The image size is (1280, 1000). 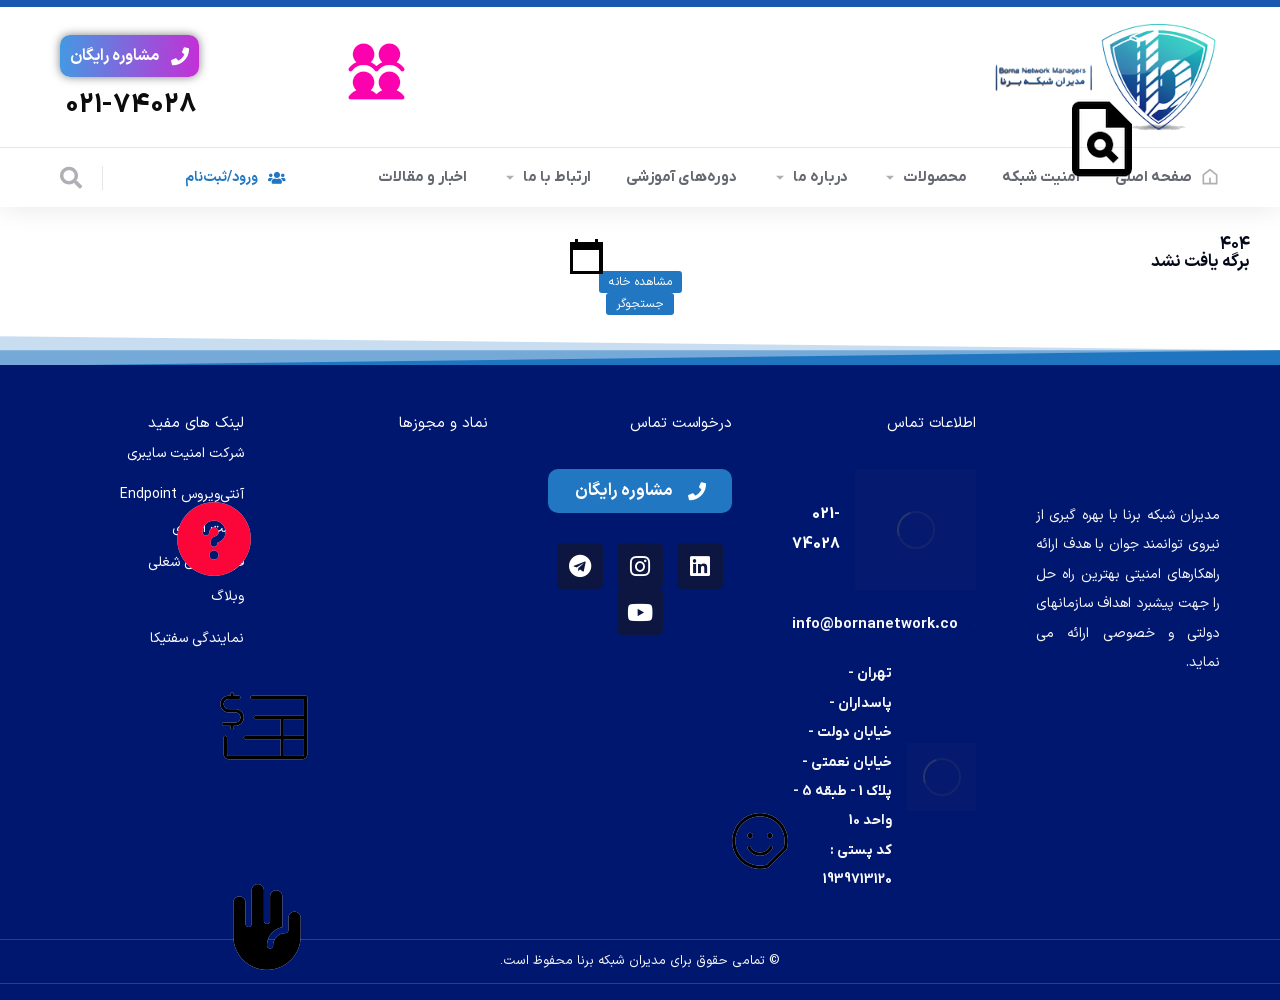 I want to click on stop or halt an action, so click(x=267, y=927).